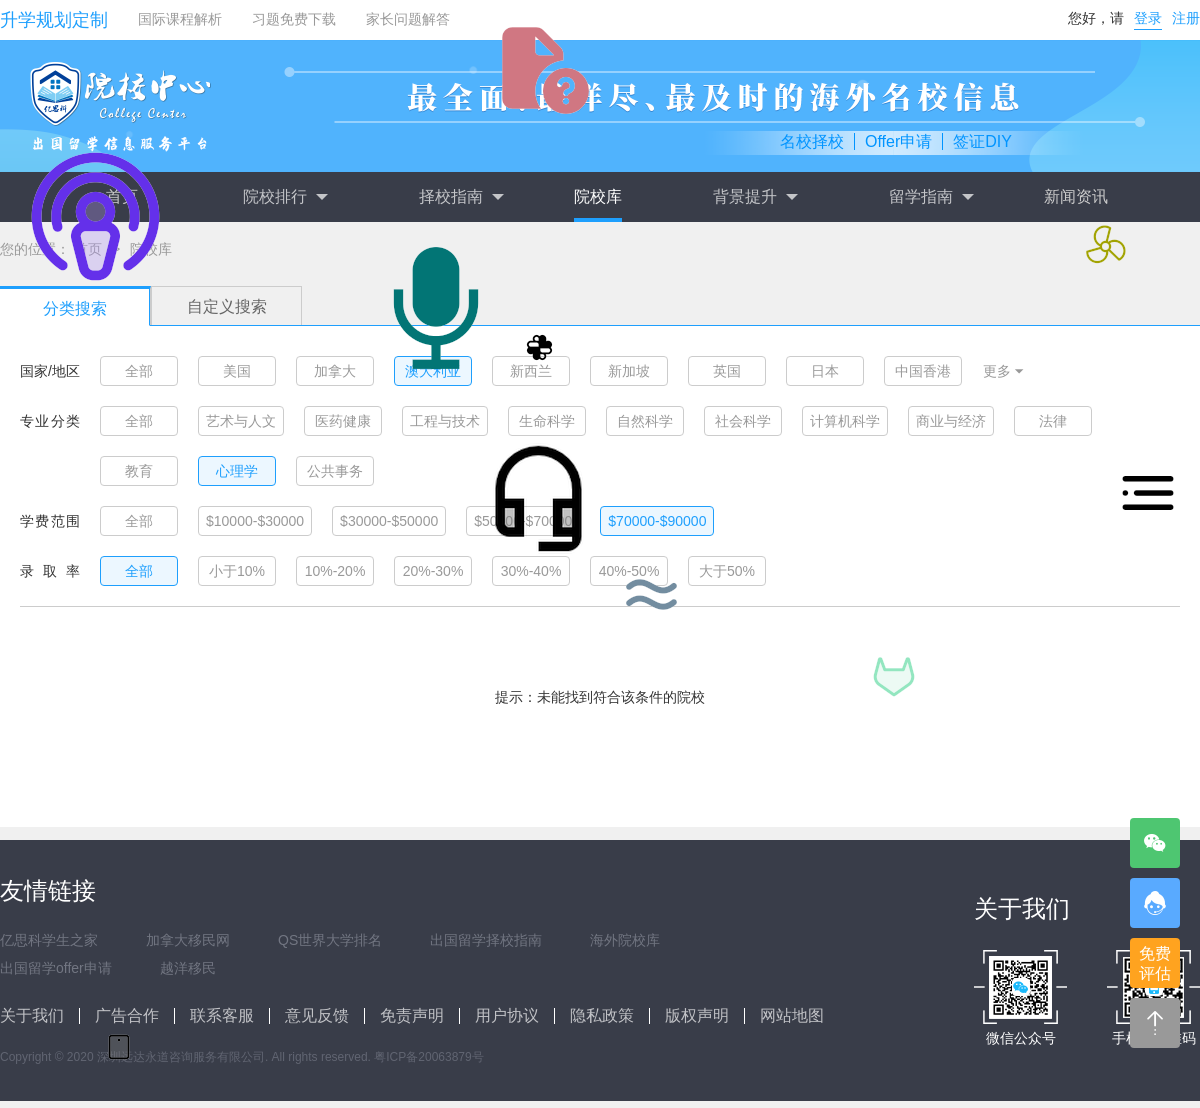  What do you see at coordinates (119, 1047) in the screenshot?
I see `tablet device with front-facing camera` at bounding box center [119, 1047].